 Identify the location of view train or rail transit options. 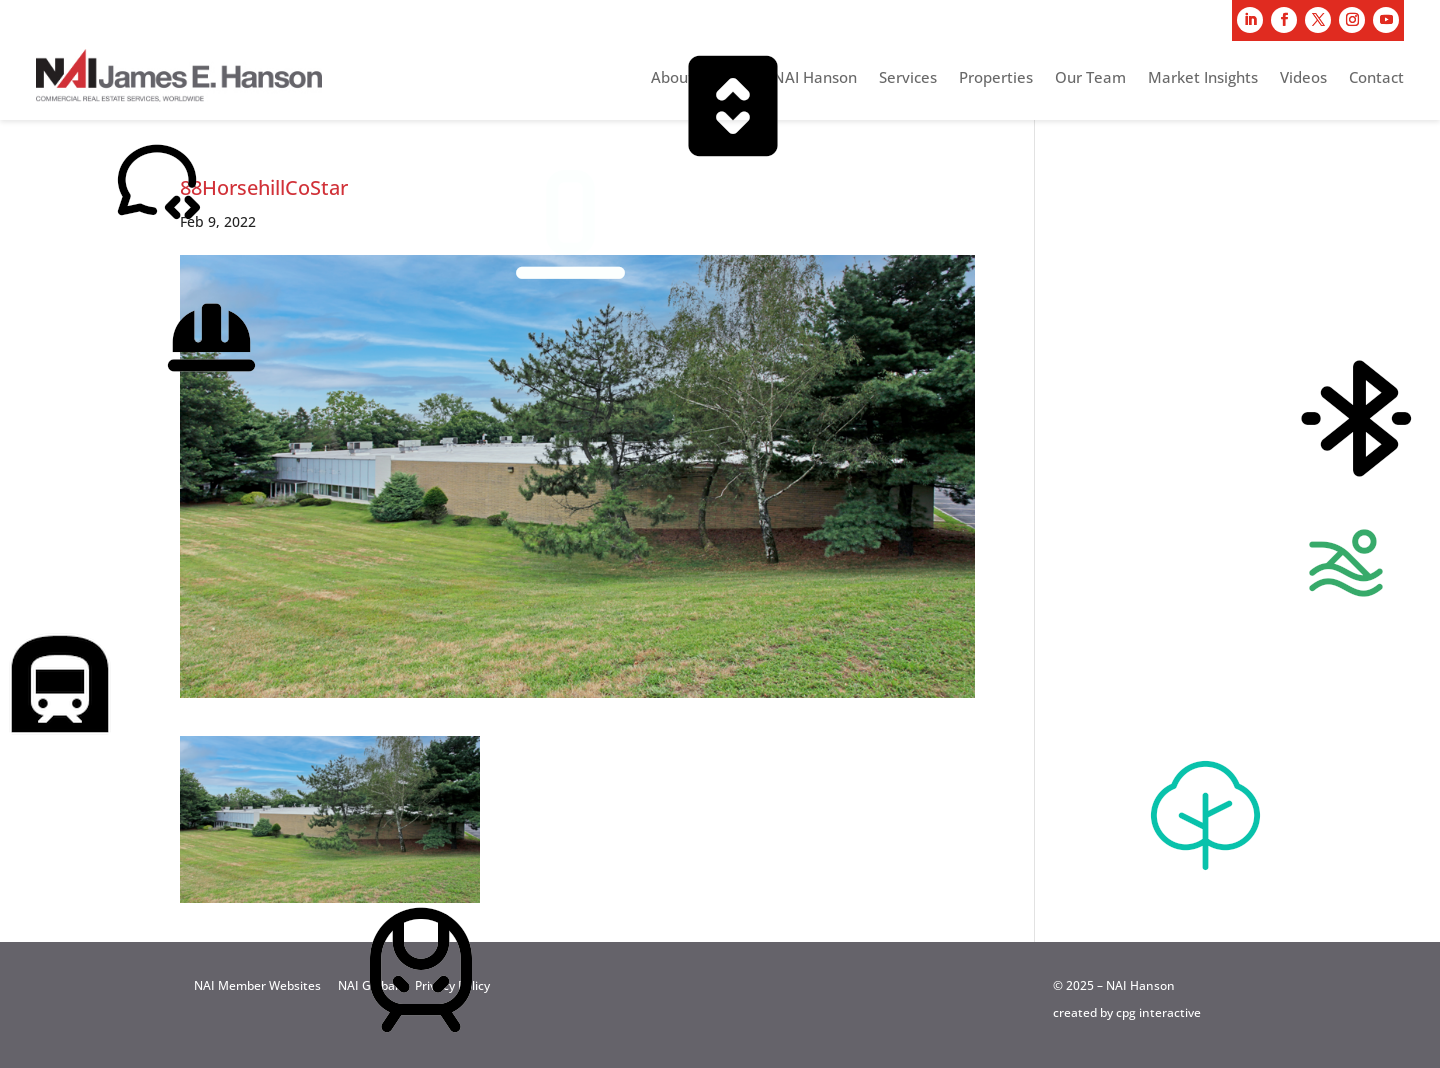
(421, 970).